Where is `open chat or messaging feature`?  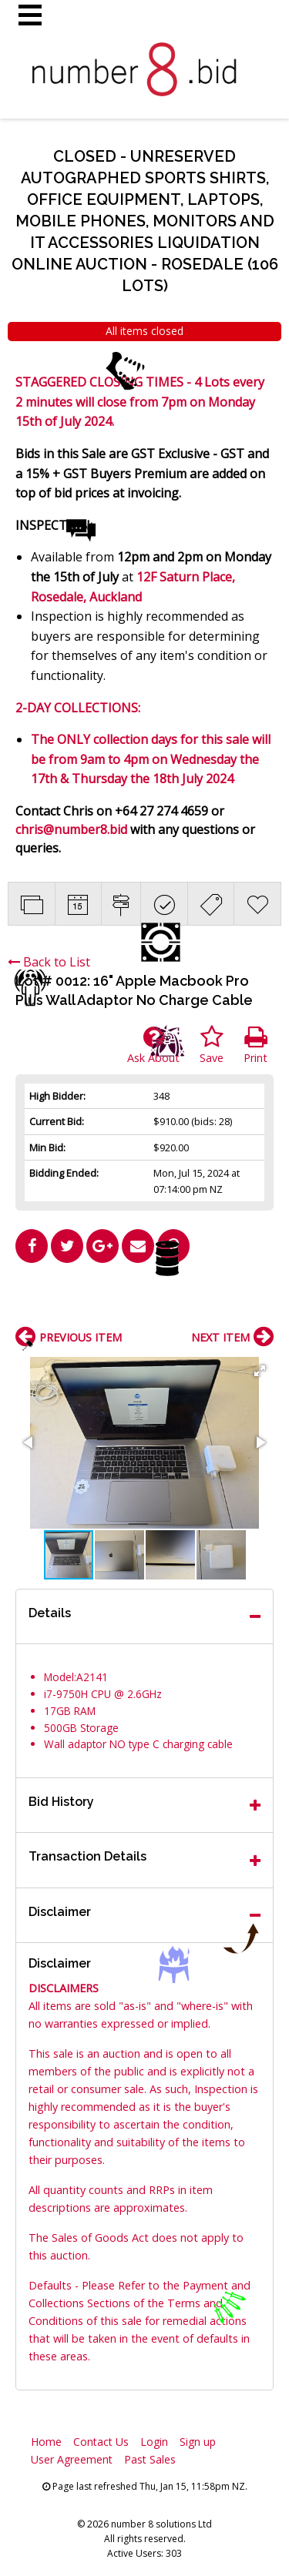
open chat or messaging feature is located at coordinates (81, 531).